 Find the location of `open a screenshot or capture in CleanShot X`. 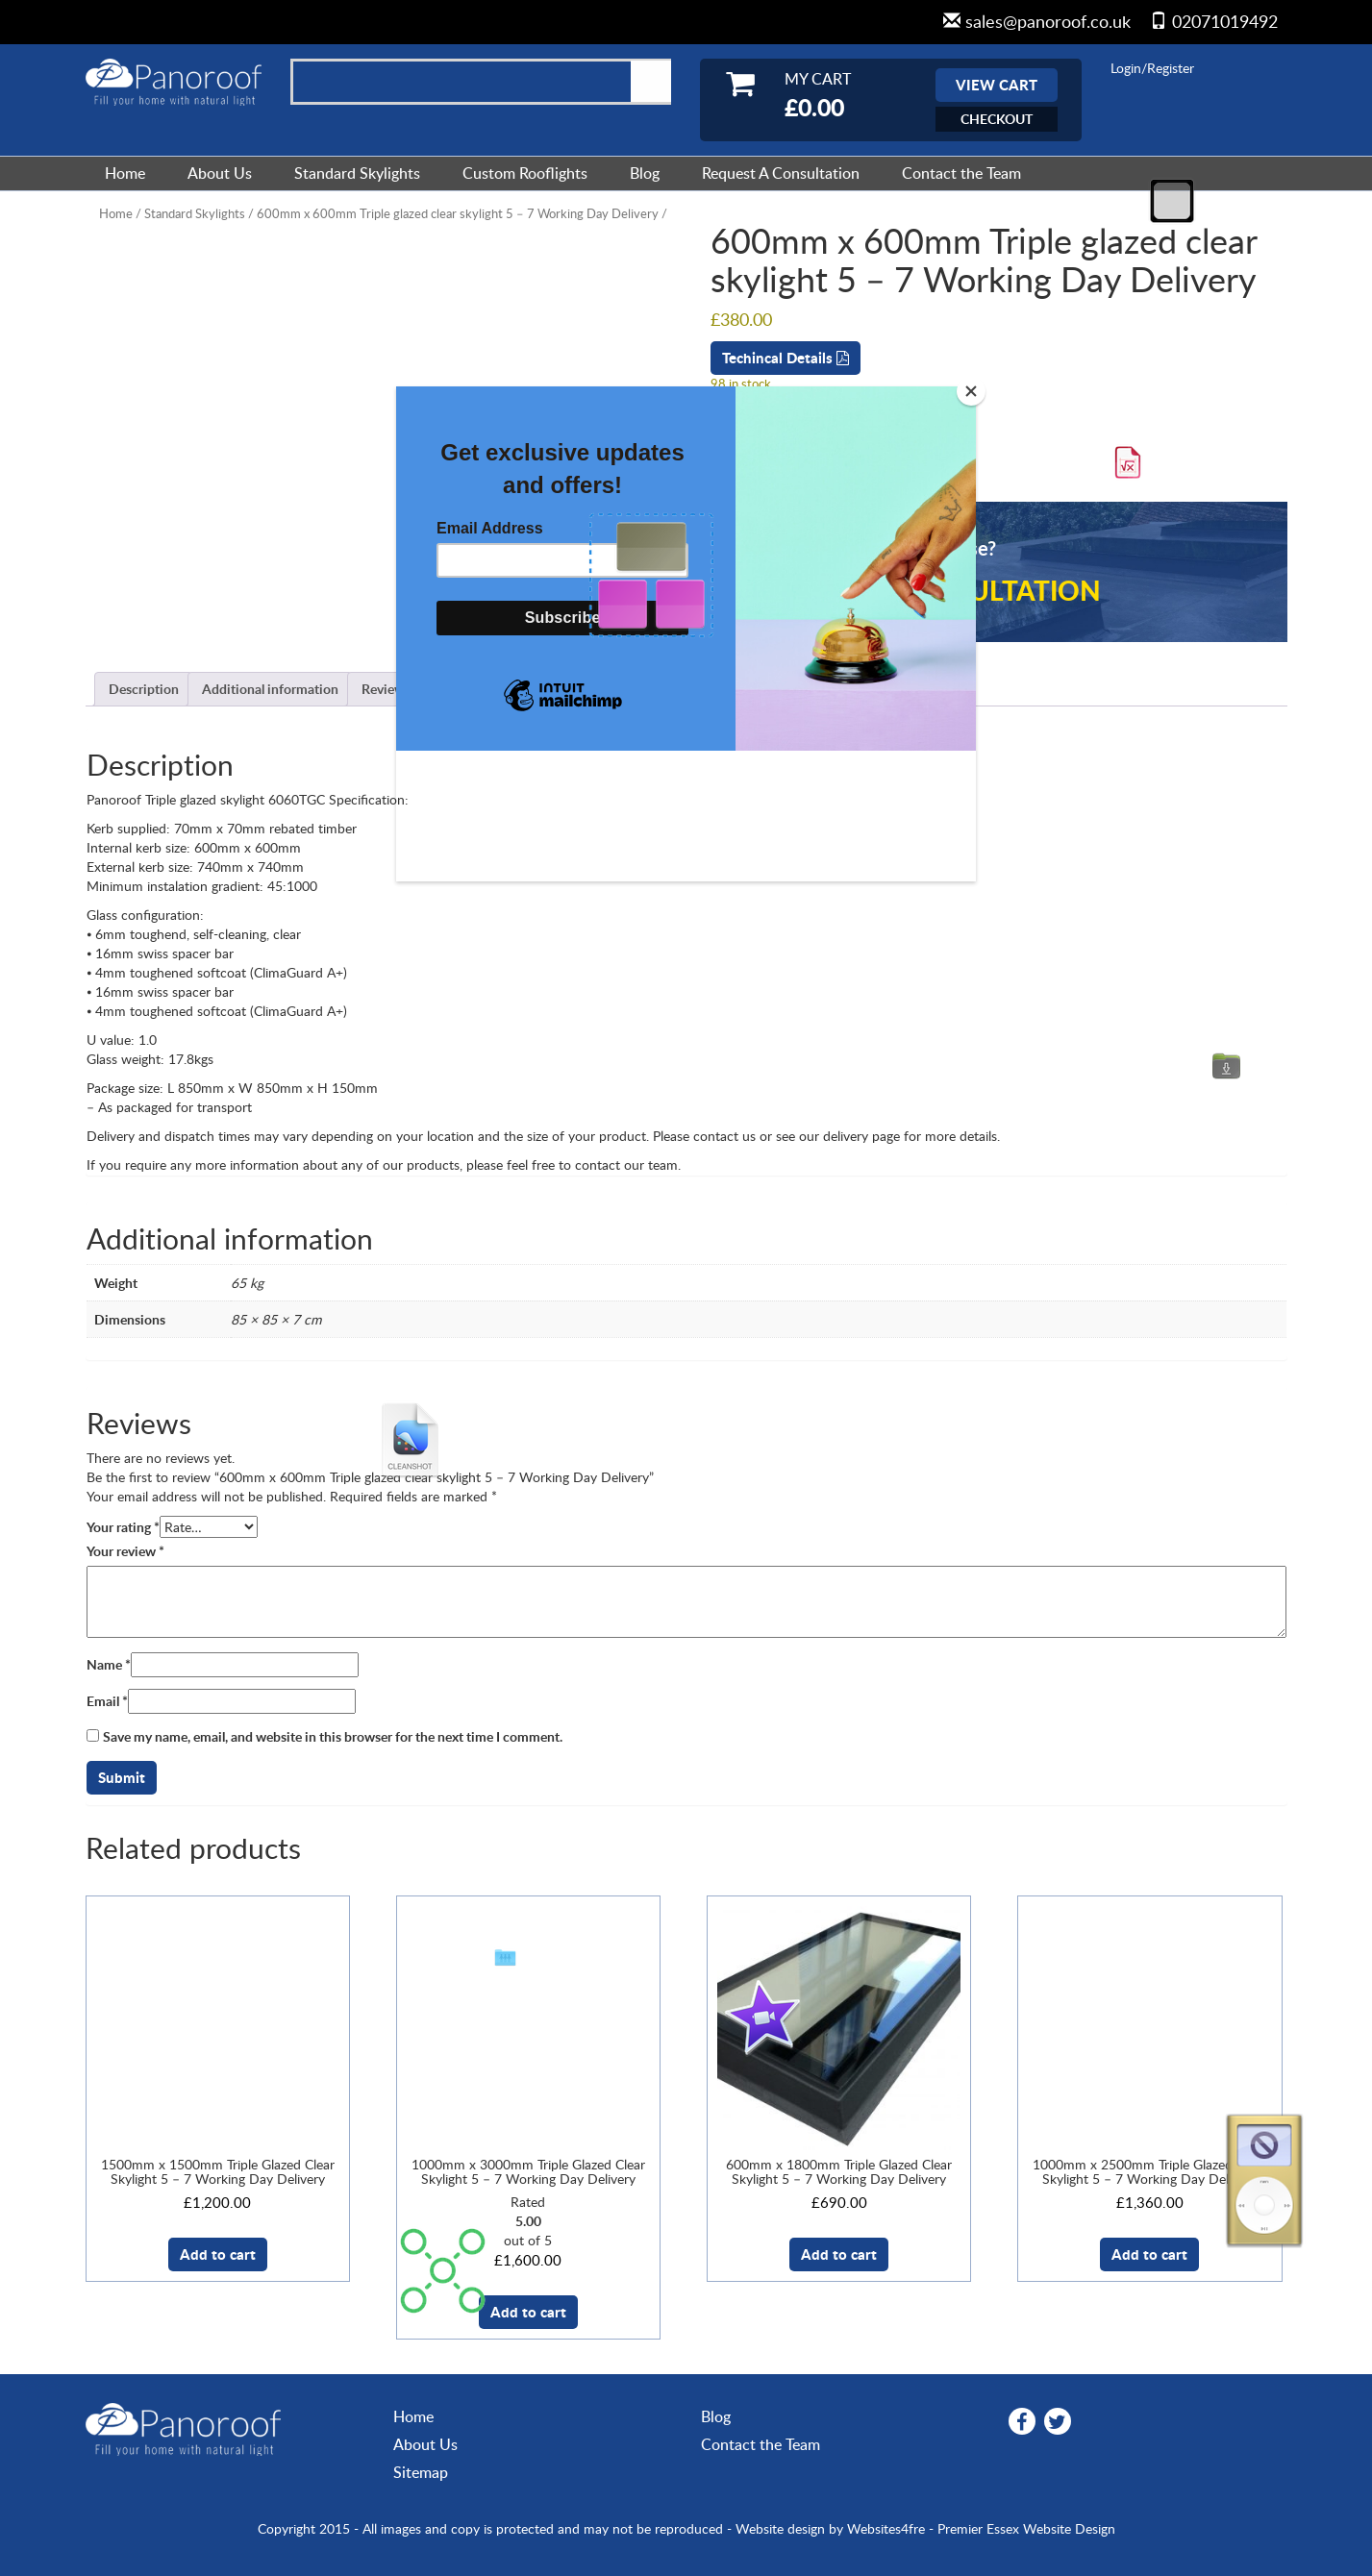

open a screenshot or capture in CleanShot X is located at coordinates (410, 1439).